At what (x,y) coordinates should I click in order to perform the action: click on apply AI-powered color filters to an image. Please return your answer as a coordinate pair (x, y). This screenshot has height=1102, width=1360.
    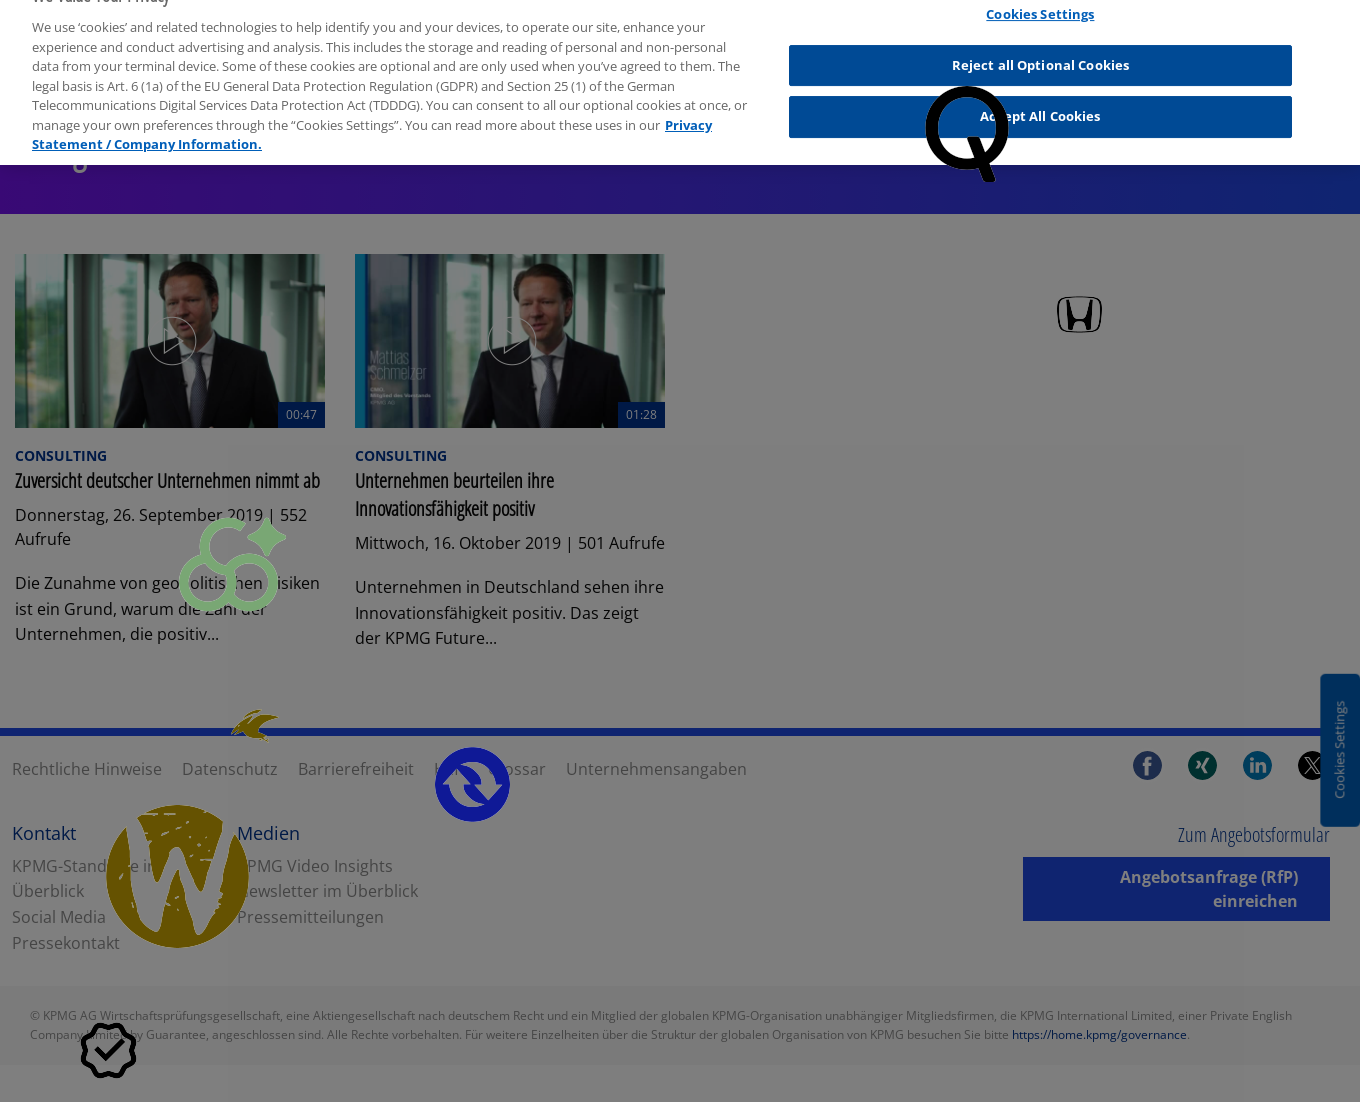
    Looking at the image, I should click on (228, 570).